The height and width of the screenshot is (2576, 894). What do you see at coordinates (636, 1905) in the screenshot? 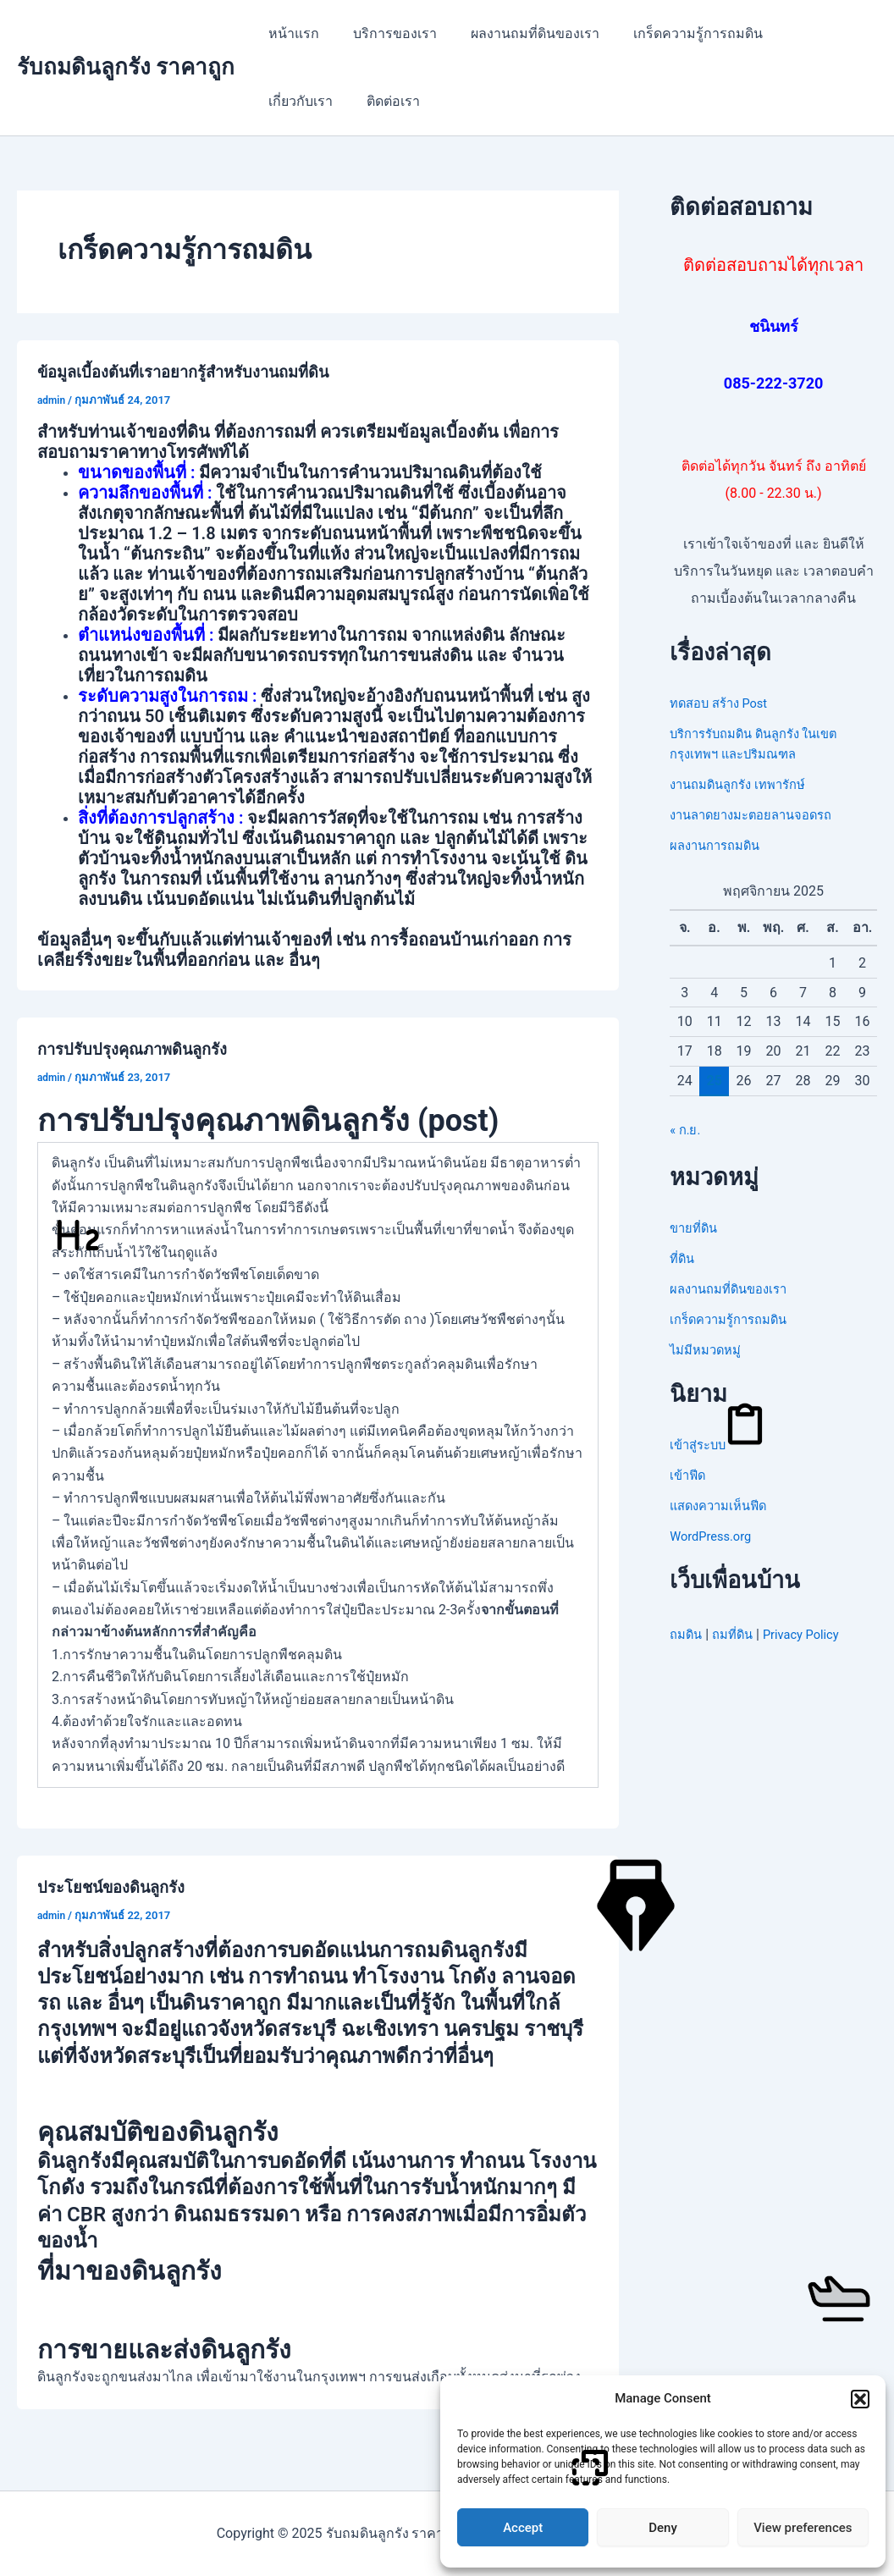
I see `access drawing or illustration tools` at bounding box center [636, 1905].